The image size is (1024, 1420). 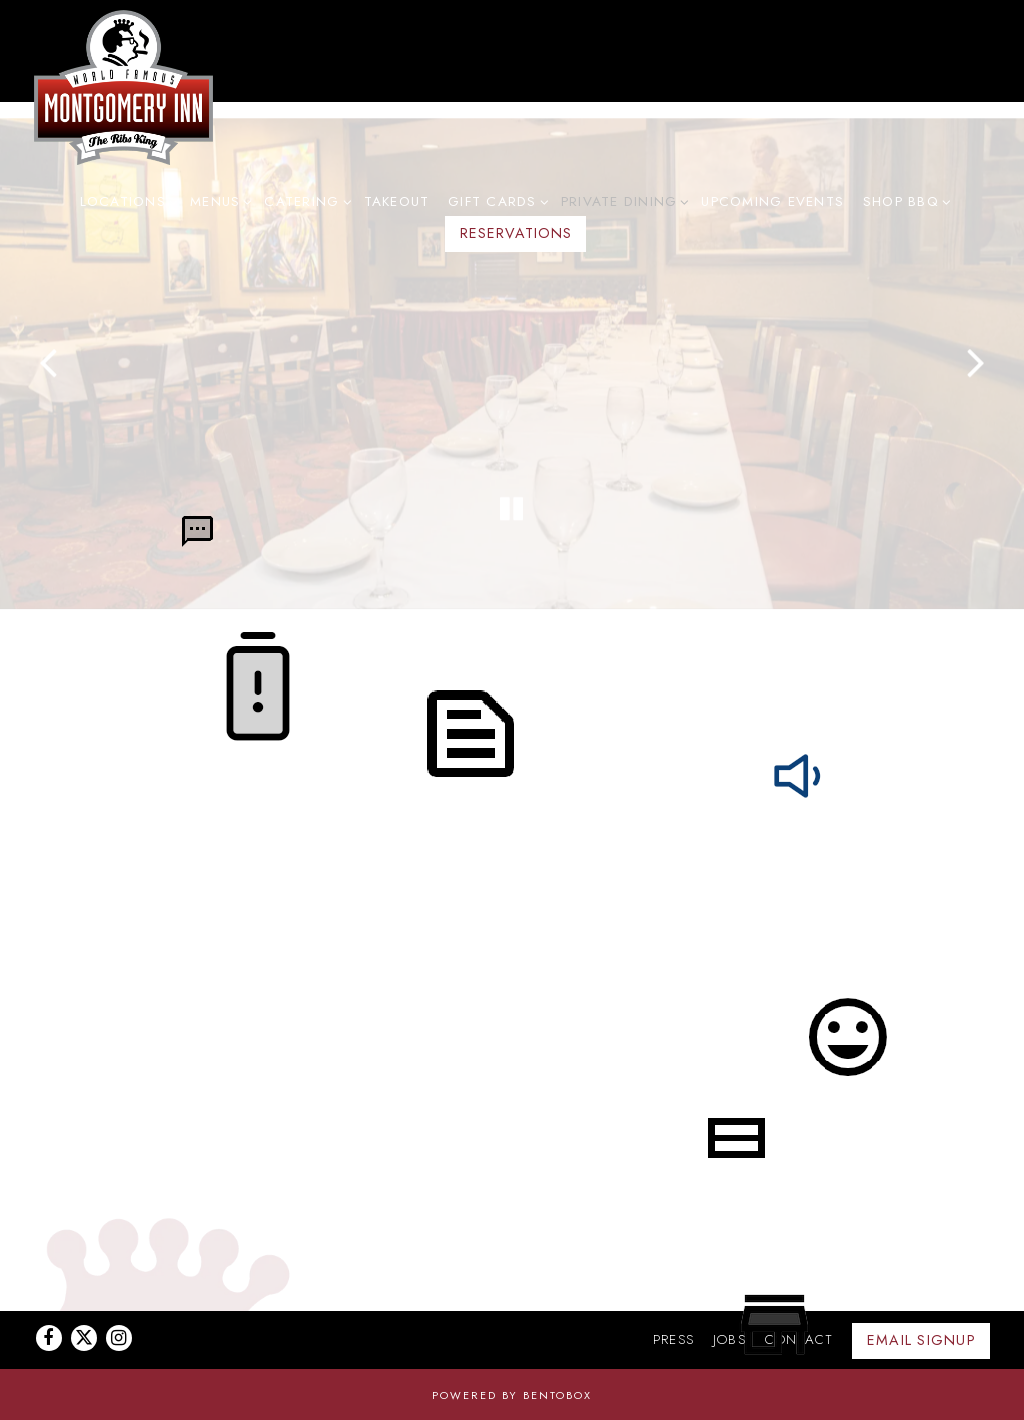 I want to click on decrease audio volume, so click(x=796, y=776).